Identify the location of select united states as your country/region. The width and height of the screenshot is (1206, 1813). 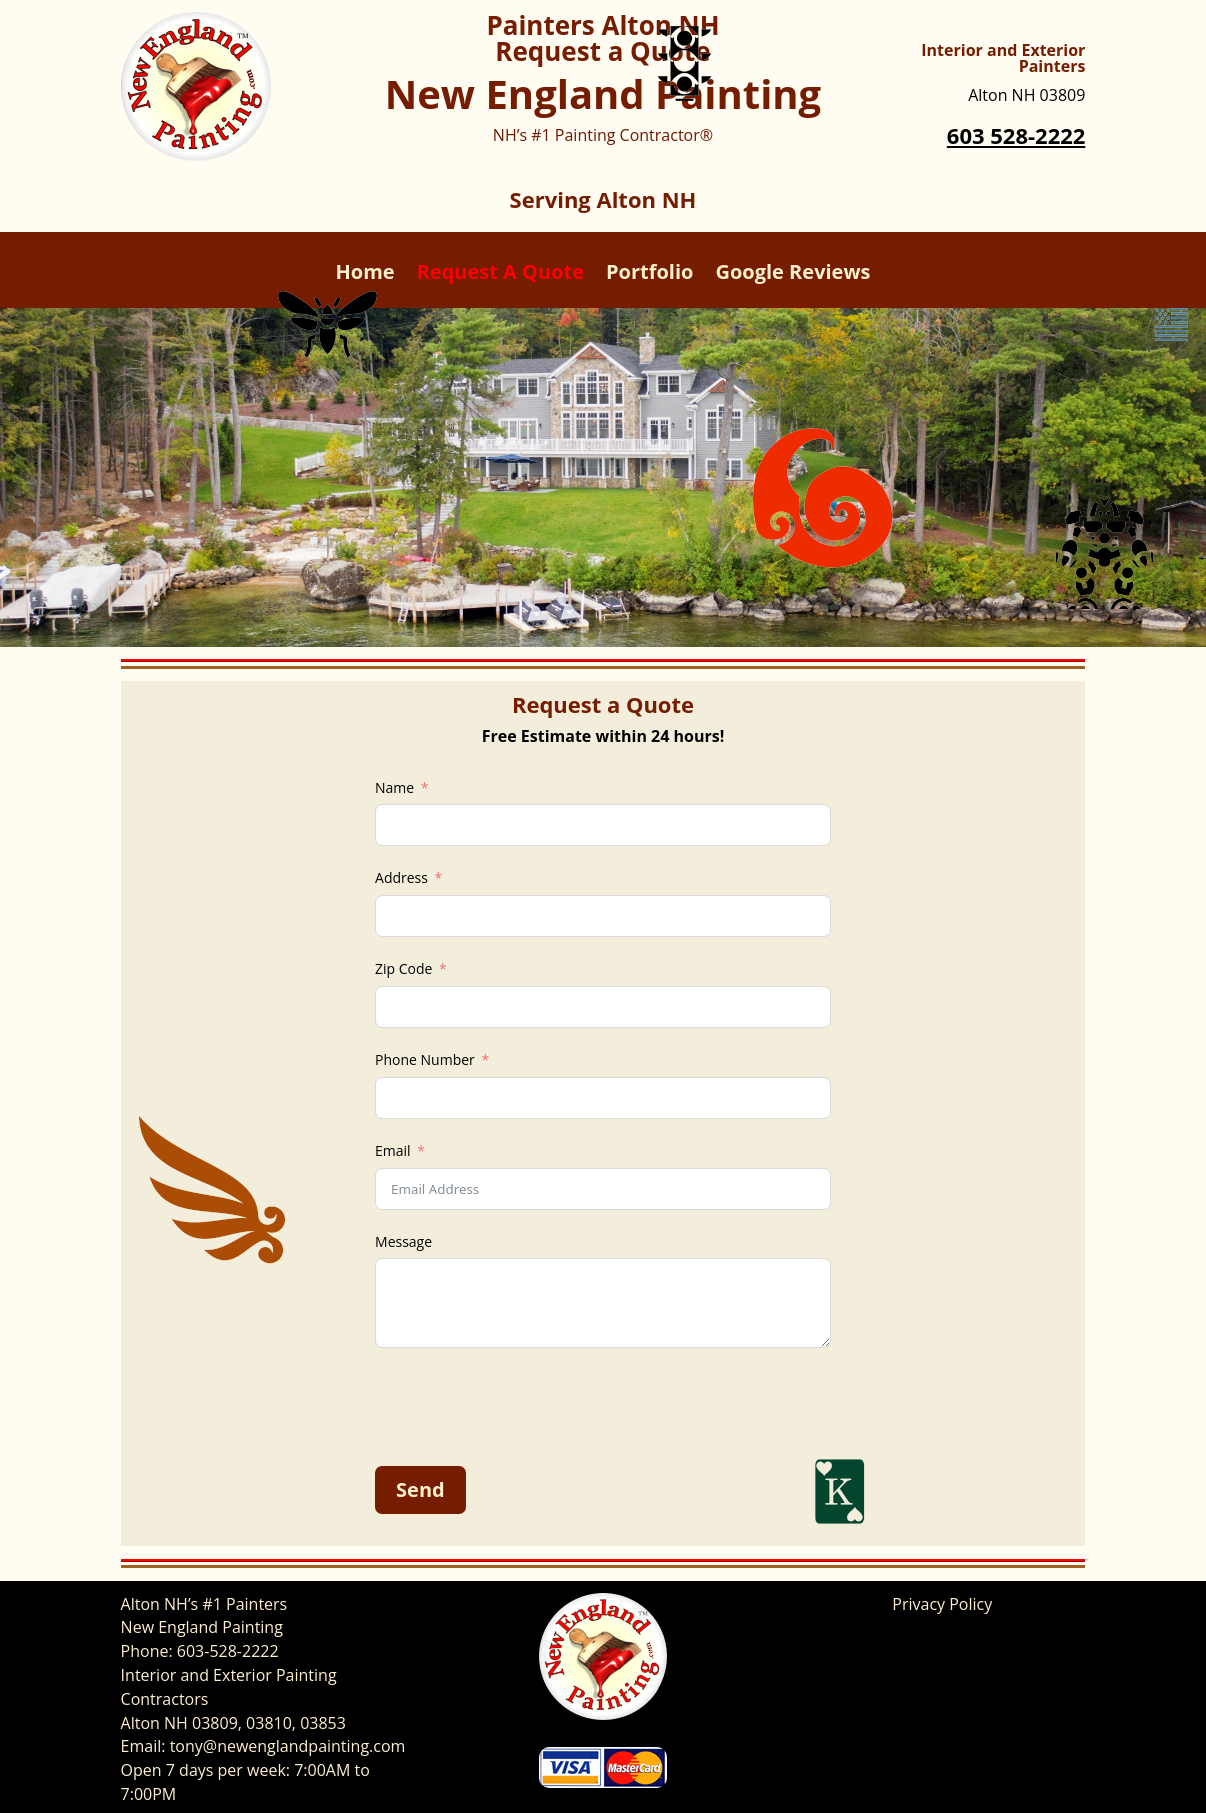
(1171, 324).